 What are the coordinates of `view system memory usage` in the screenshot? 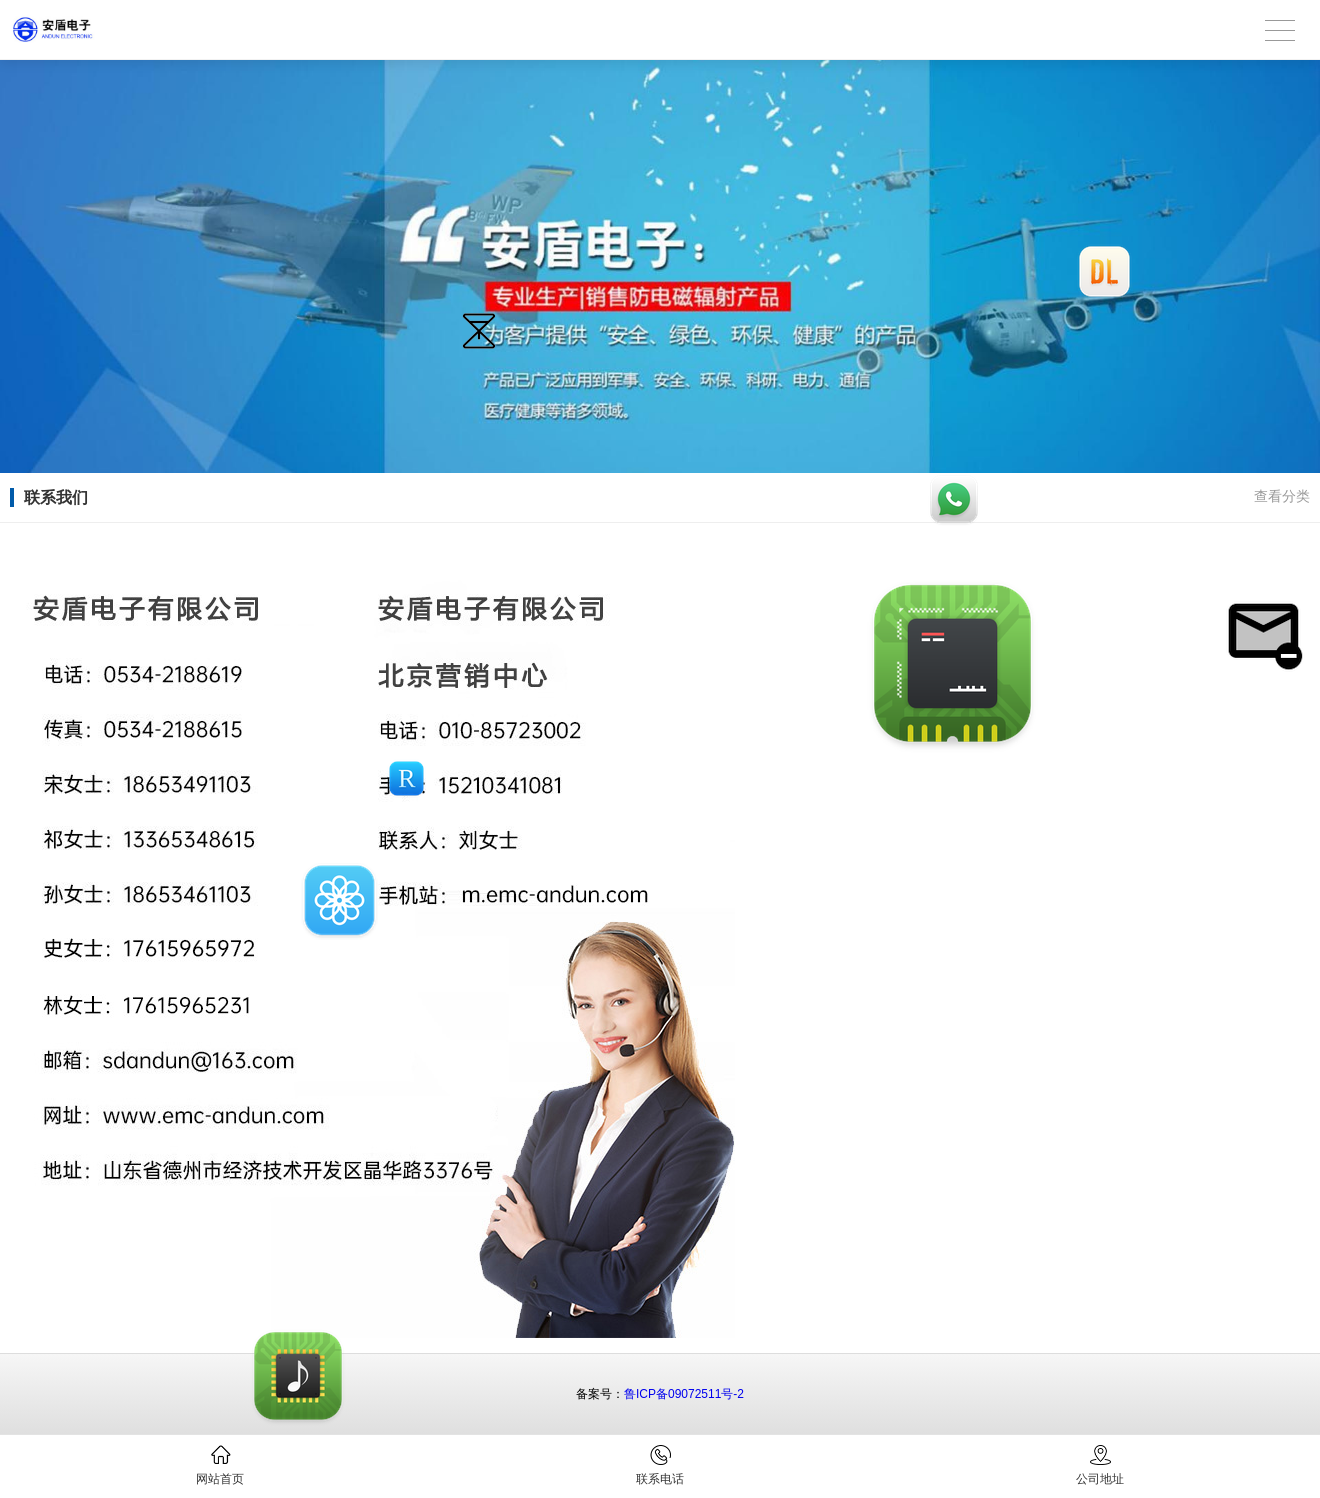 It's located at (952, 663).